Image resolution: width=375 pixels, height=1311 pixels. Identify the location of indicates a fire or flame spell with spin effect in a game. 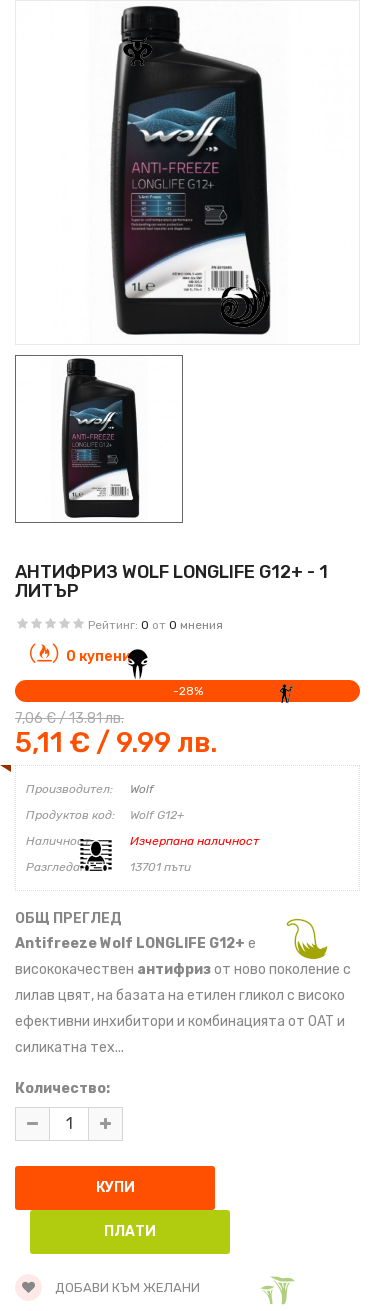
(245, 302).